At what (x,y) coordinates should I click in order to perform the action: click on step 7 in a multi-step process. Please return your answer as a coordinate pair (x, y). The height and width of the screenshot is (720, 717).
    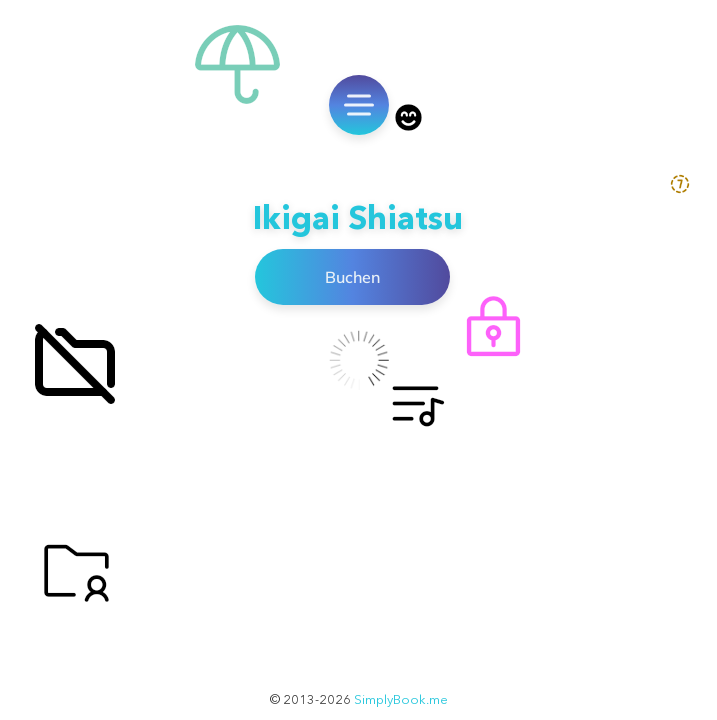
    Looking at the image, I should click on (680, 184).